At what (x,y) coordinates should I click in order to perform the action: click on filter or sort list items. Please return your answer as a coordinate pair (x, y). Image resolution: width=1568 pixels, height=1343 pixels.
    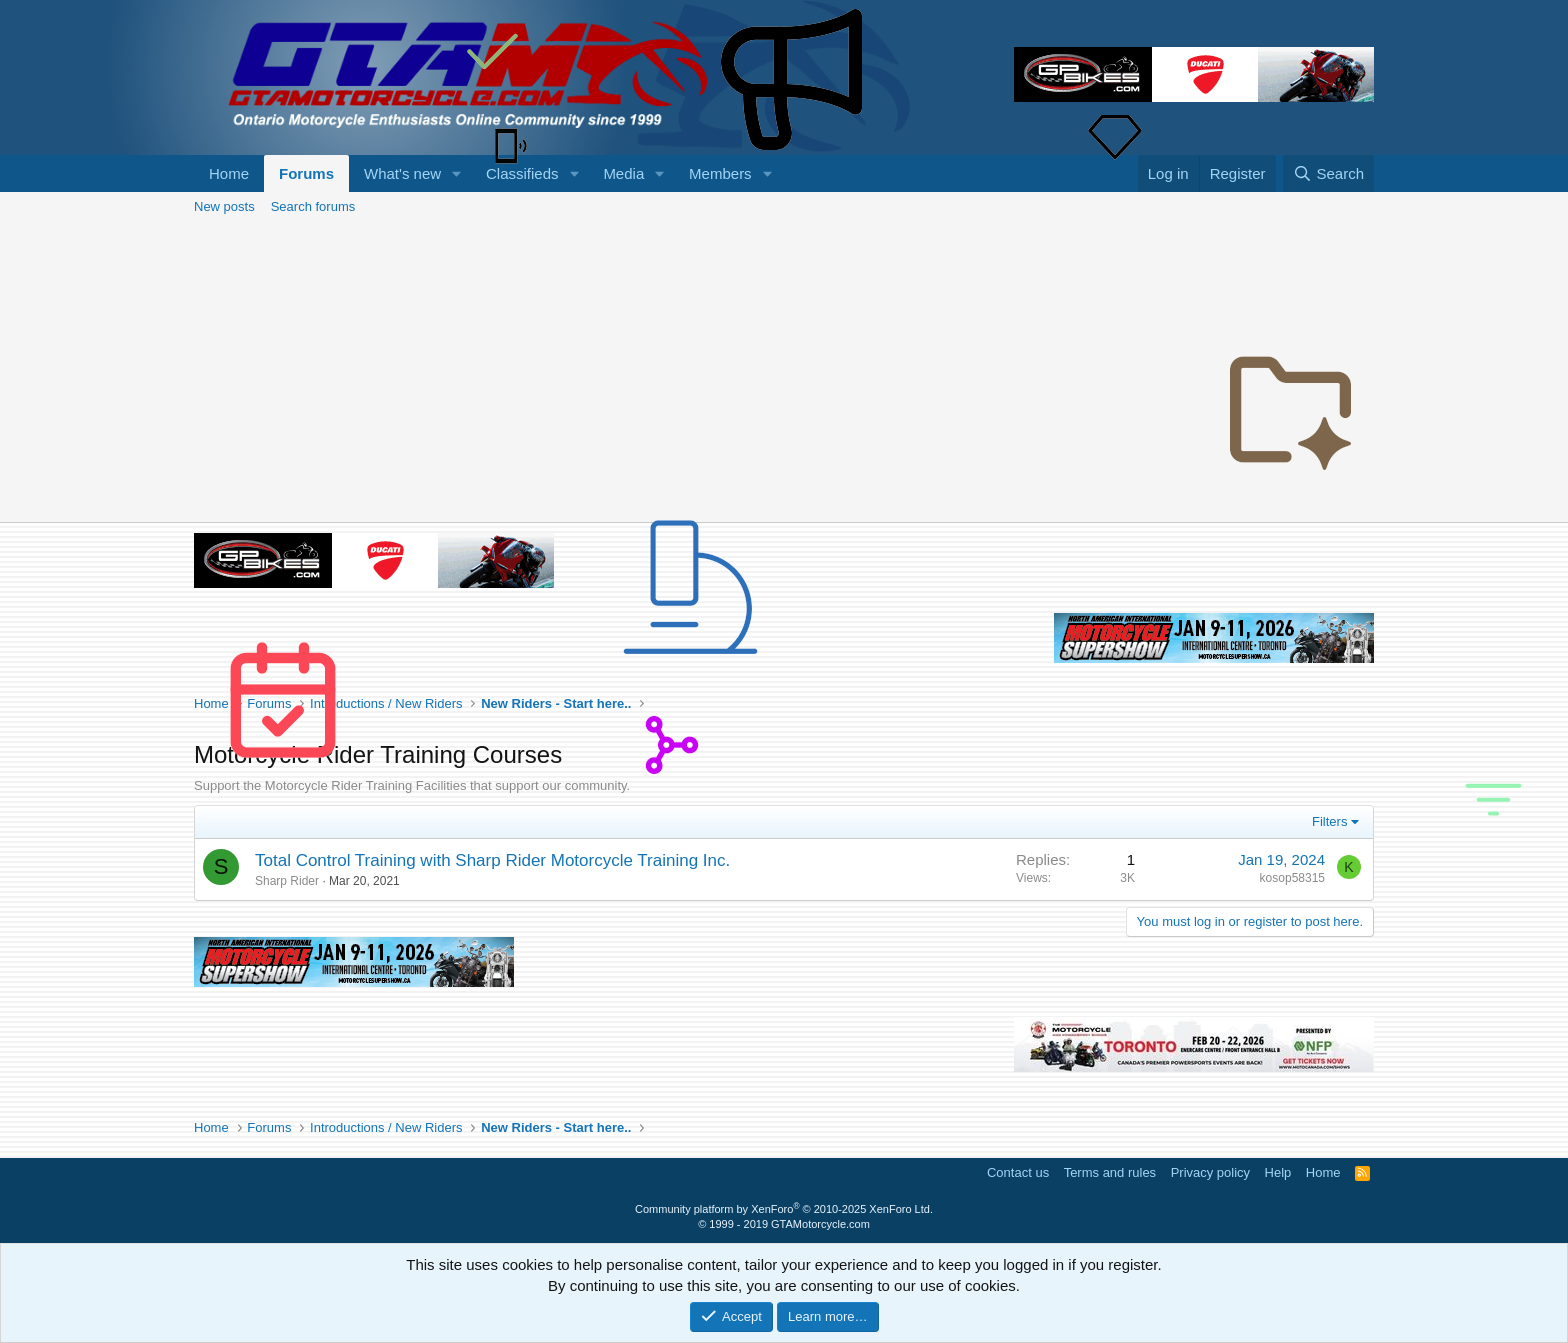
    Looking at the image, I should click on (1493, 800).